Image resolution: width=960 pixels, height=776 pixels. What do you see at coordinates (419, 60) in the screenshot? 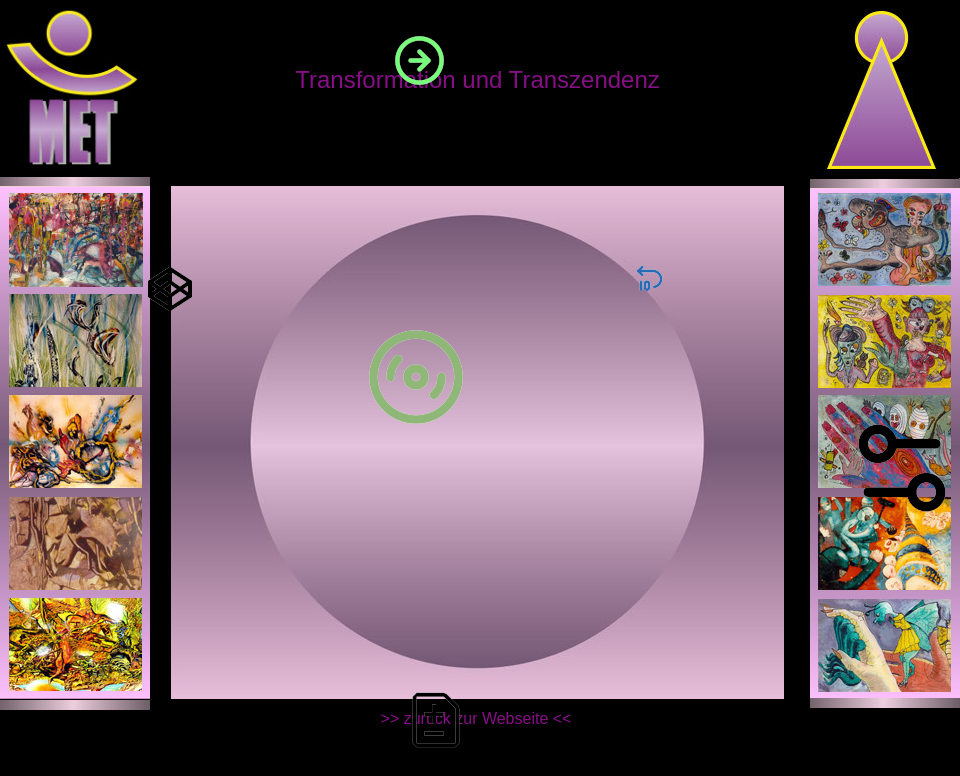
I see `proceed to the next step` at bounding box center [419, 60].